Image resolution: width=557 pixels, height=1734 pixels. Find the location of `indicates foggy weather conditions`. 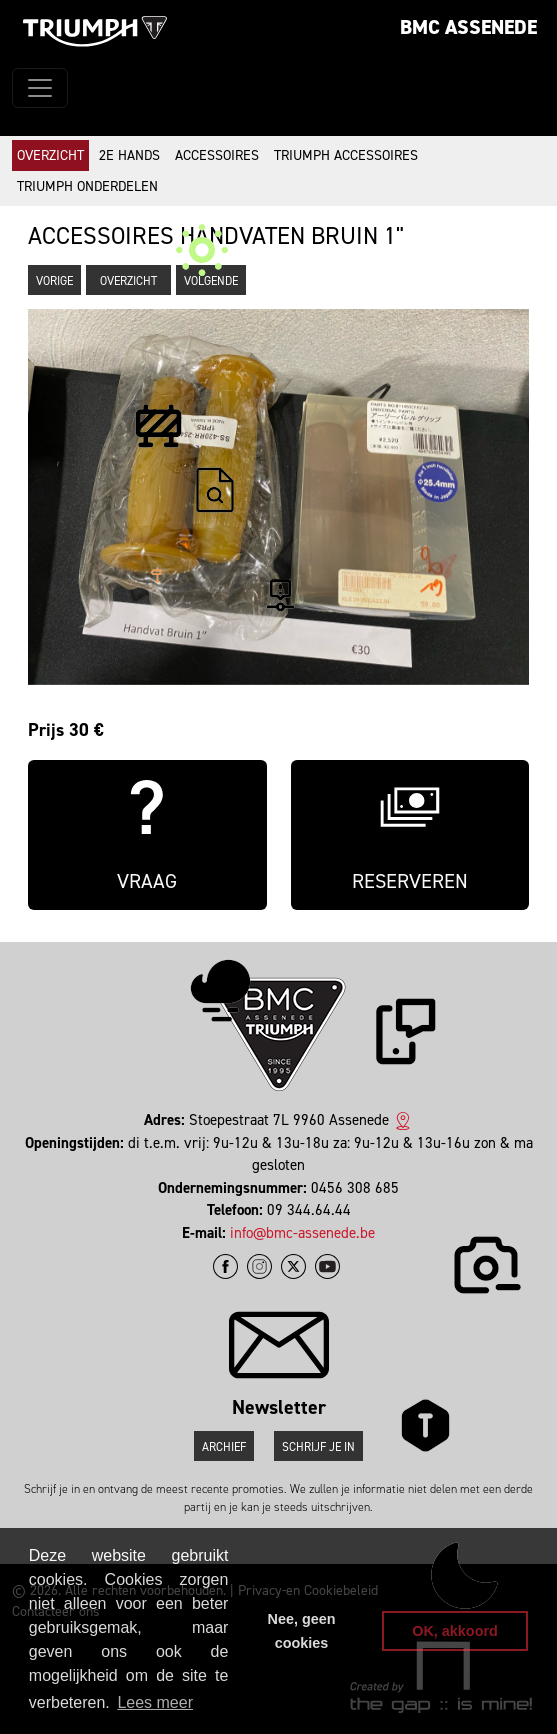

indicates foggy weather conditions is located at coordinates (220, 989).